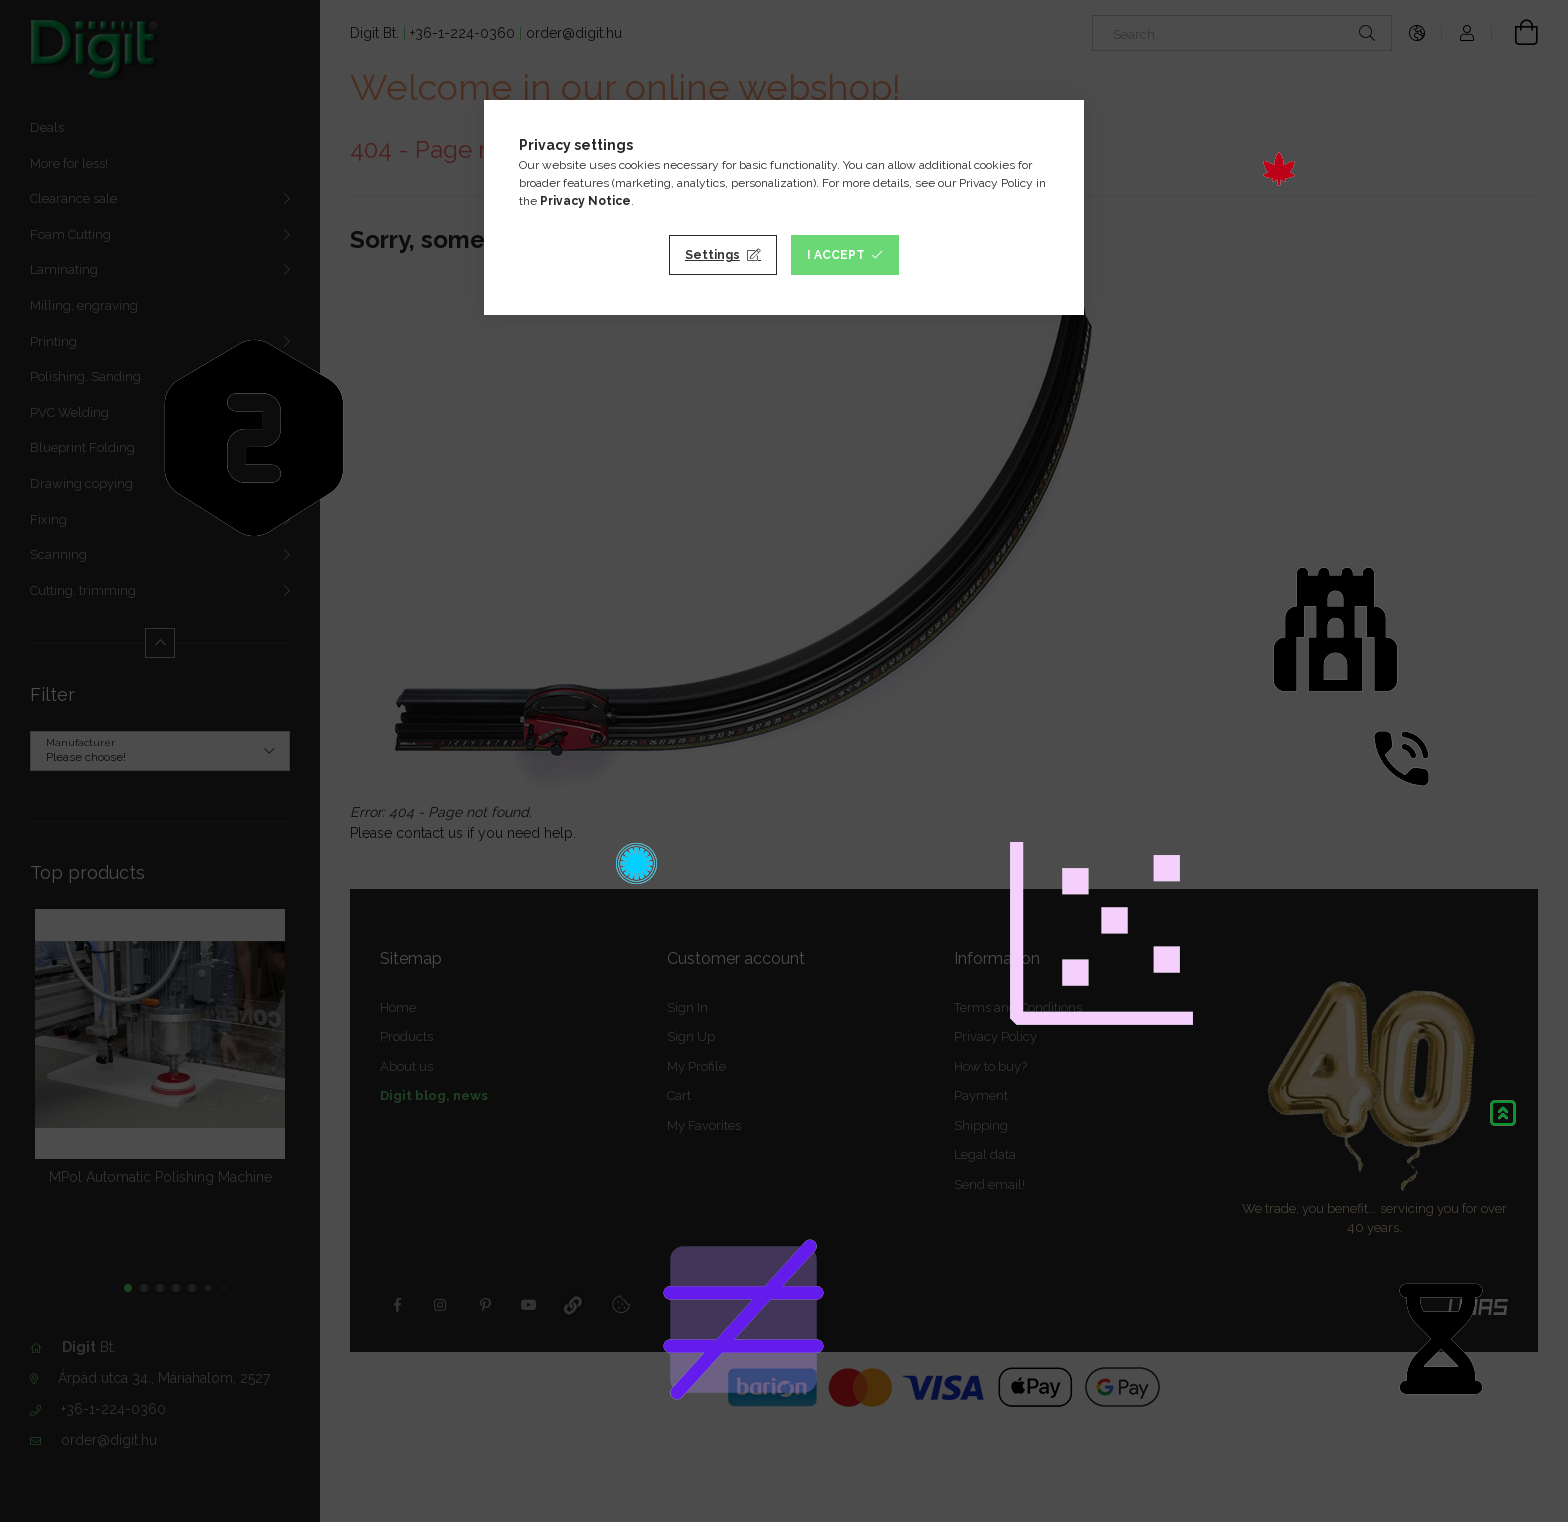 The width and height of the screenshot is (1568, 1522). What do you see at coordinates (1503, 1113) in the screenshot?
I see `scroll to top of page` at bounding box center [1503, 1113].